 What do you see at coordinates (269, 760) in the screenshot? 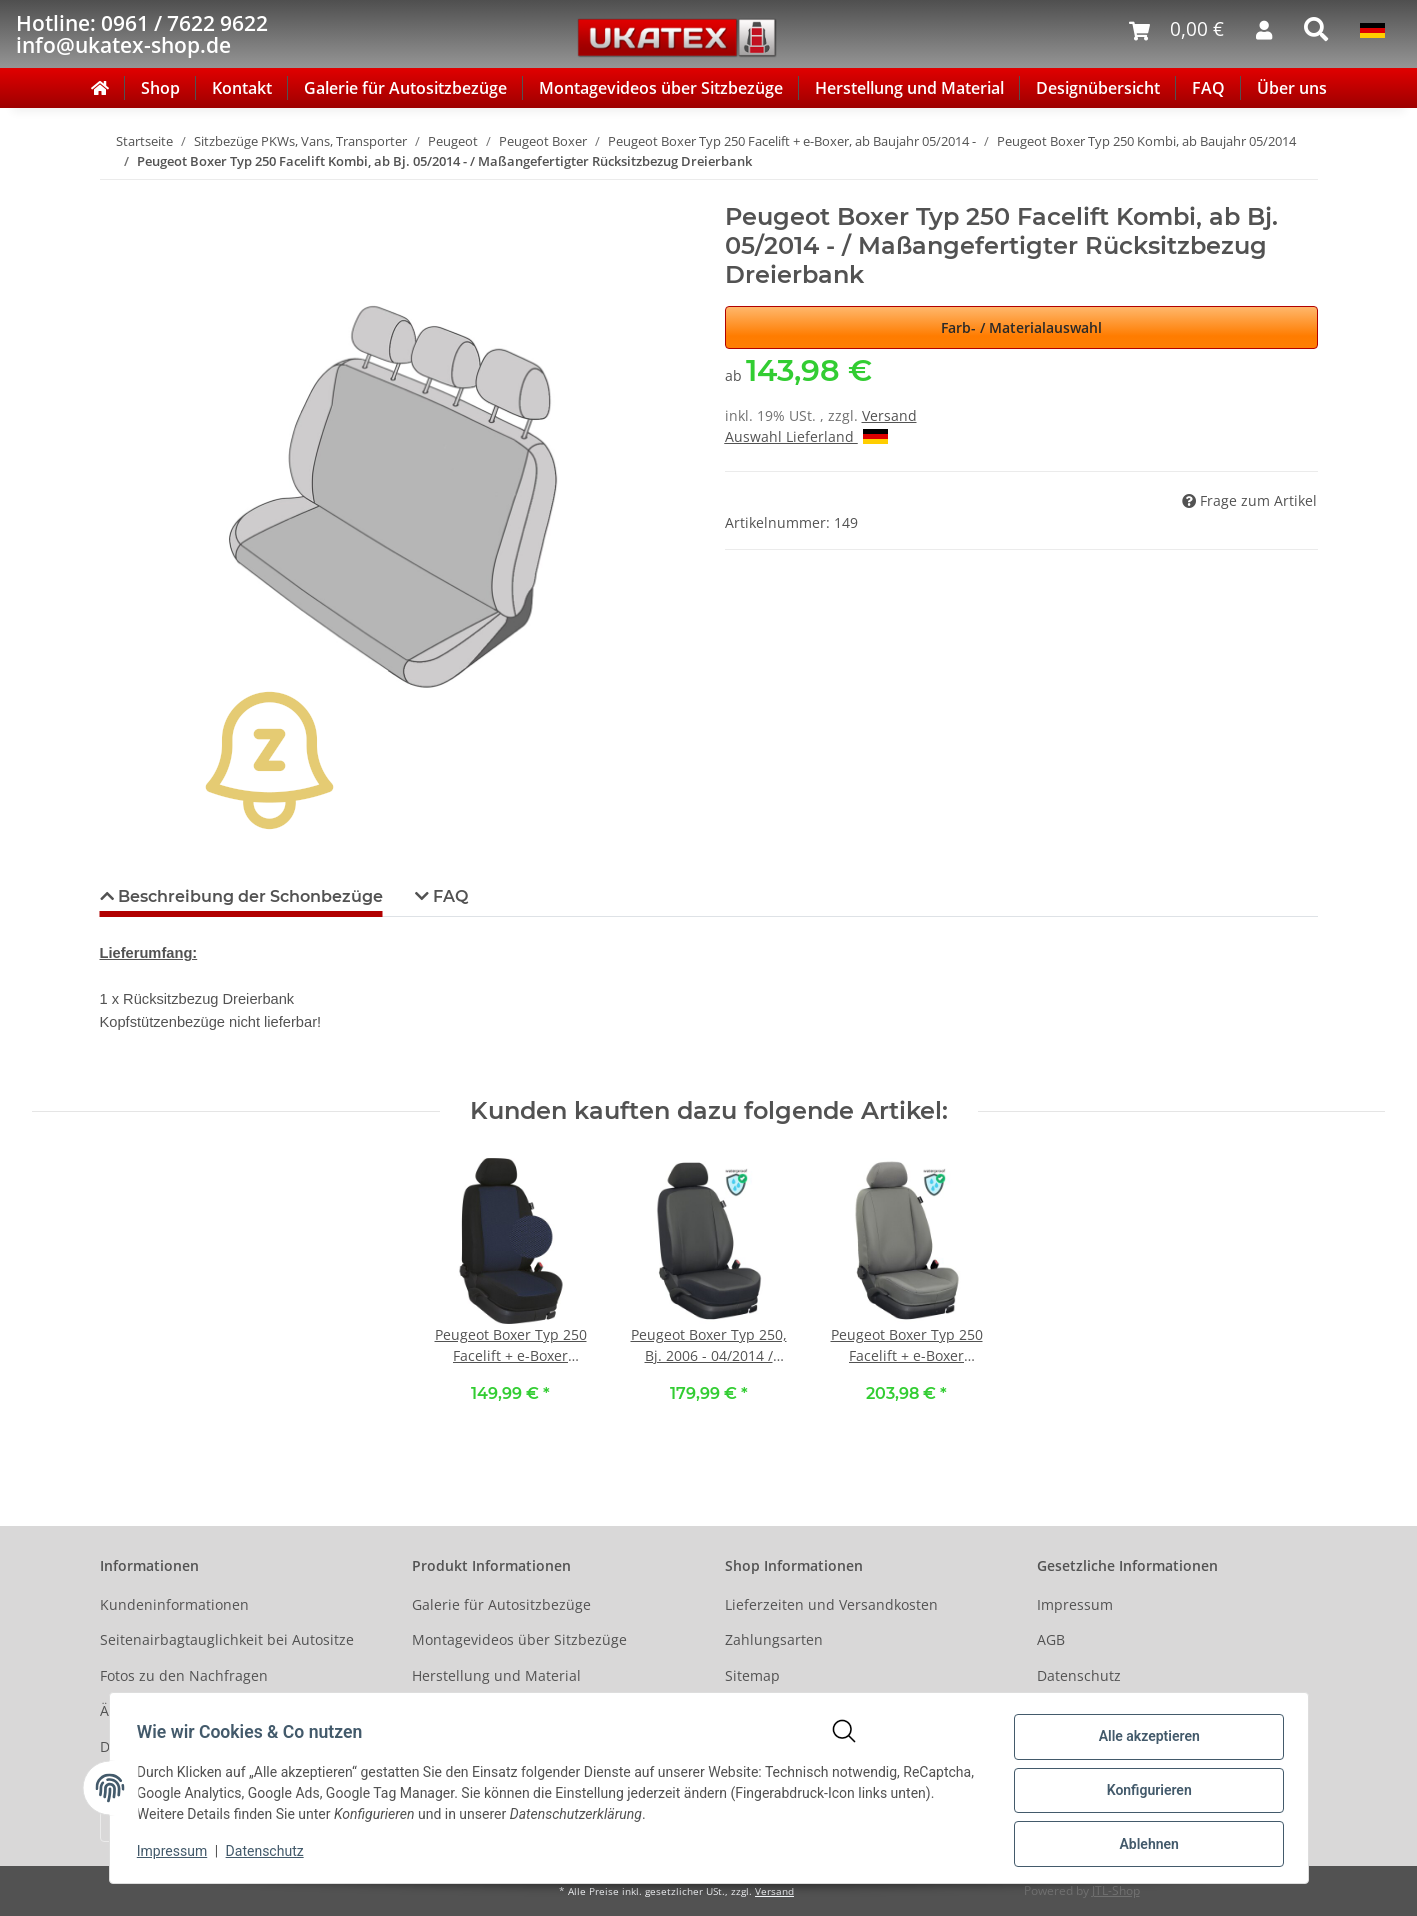
I see `snooze notifications temporarily` at bounding box center [269, 760].